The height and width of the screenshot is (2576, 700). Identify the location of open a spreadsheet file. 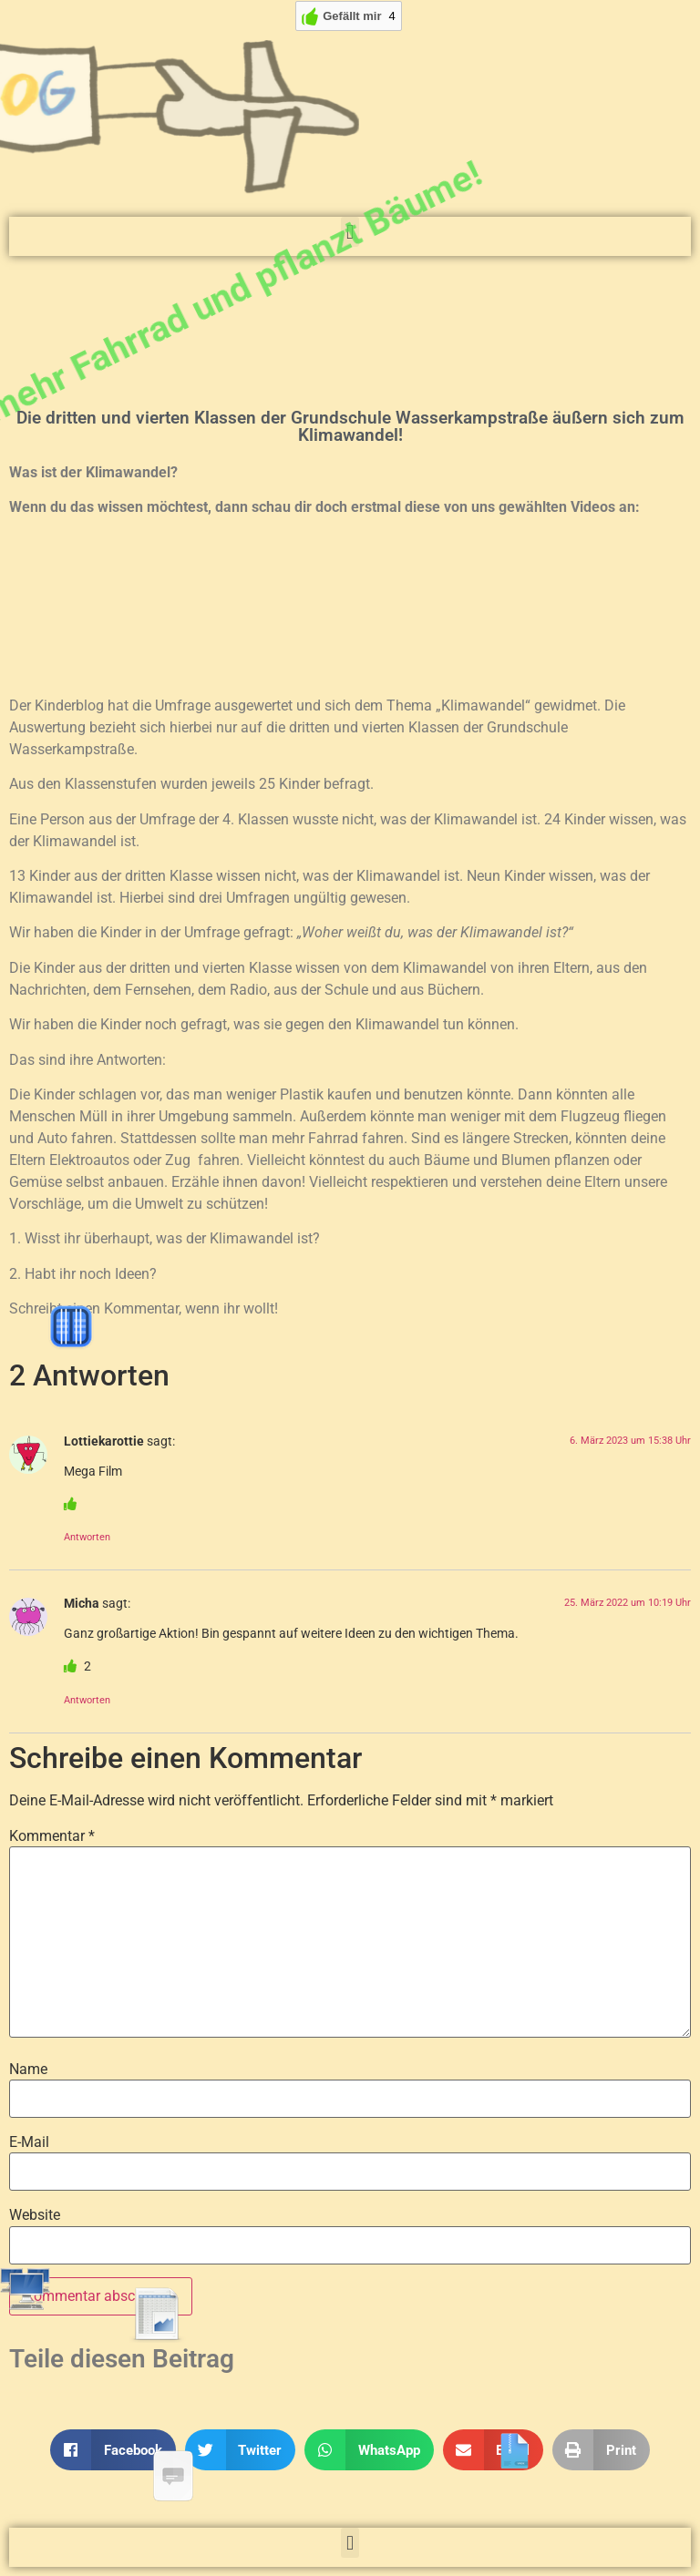
(158, 2314).